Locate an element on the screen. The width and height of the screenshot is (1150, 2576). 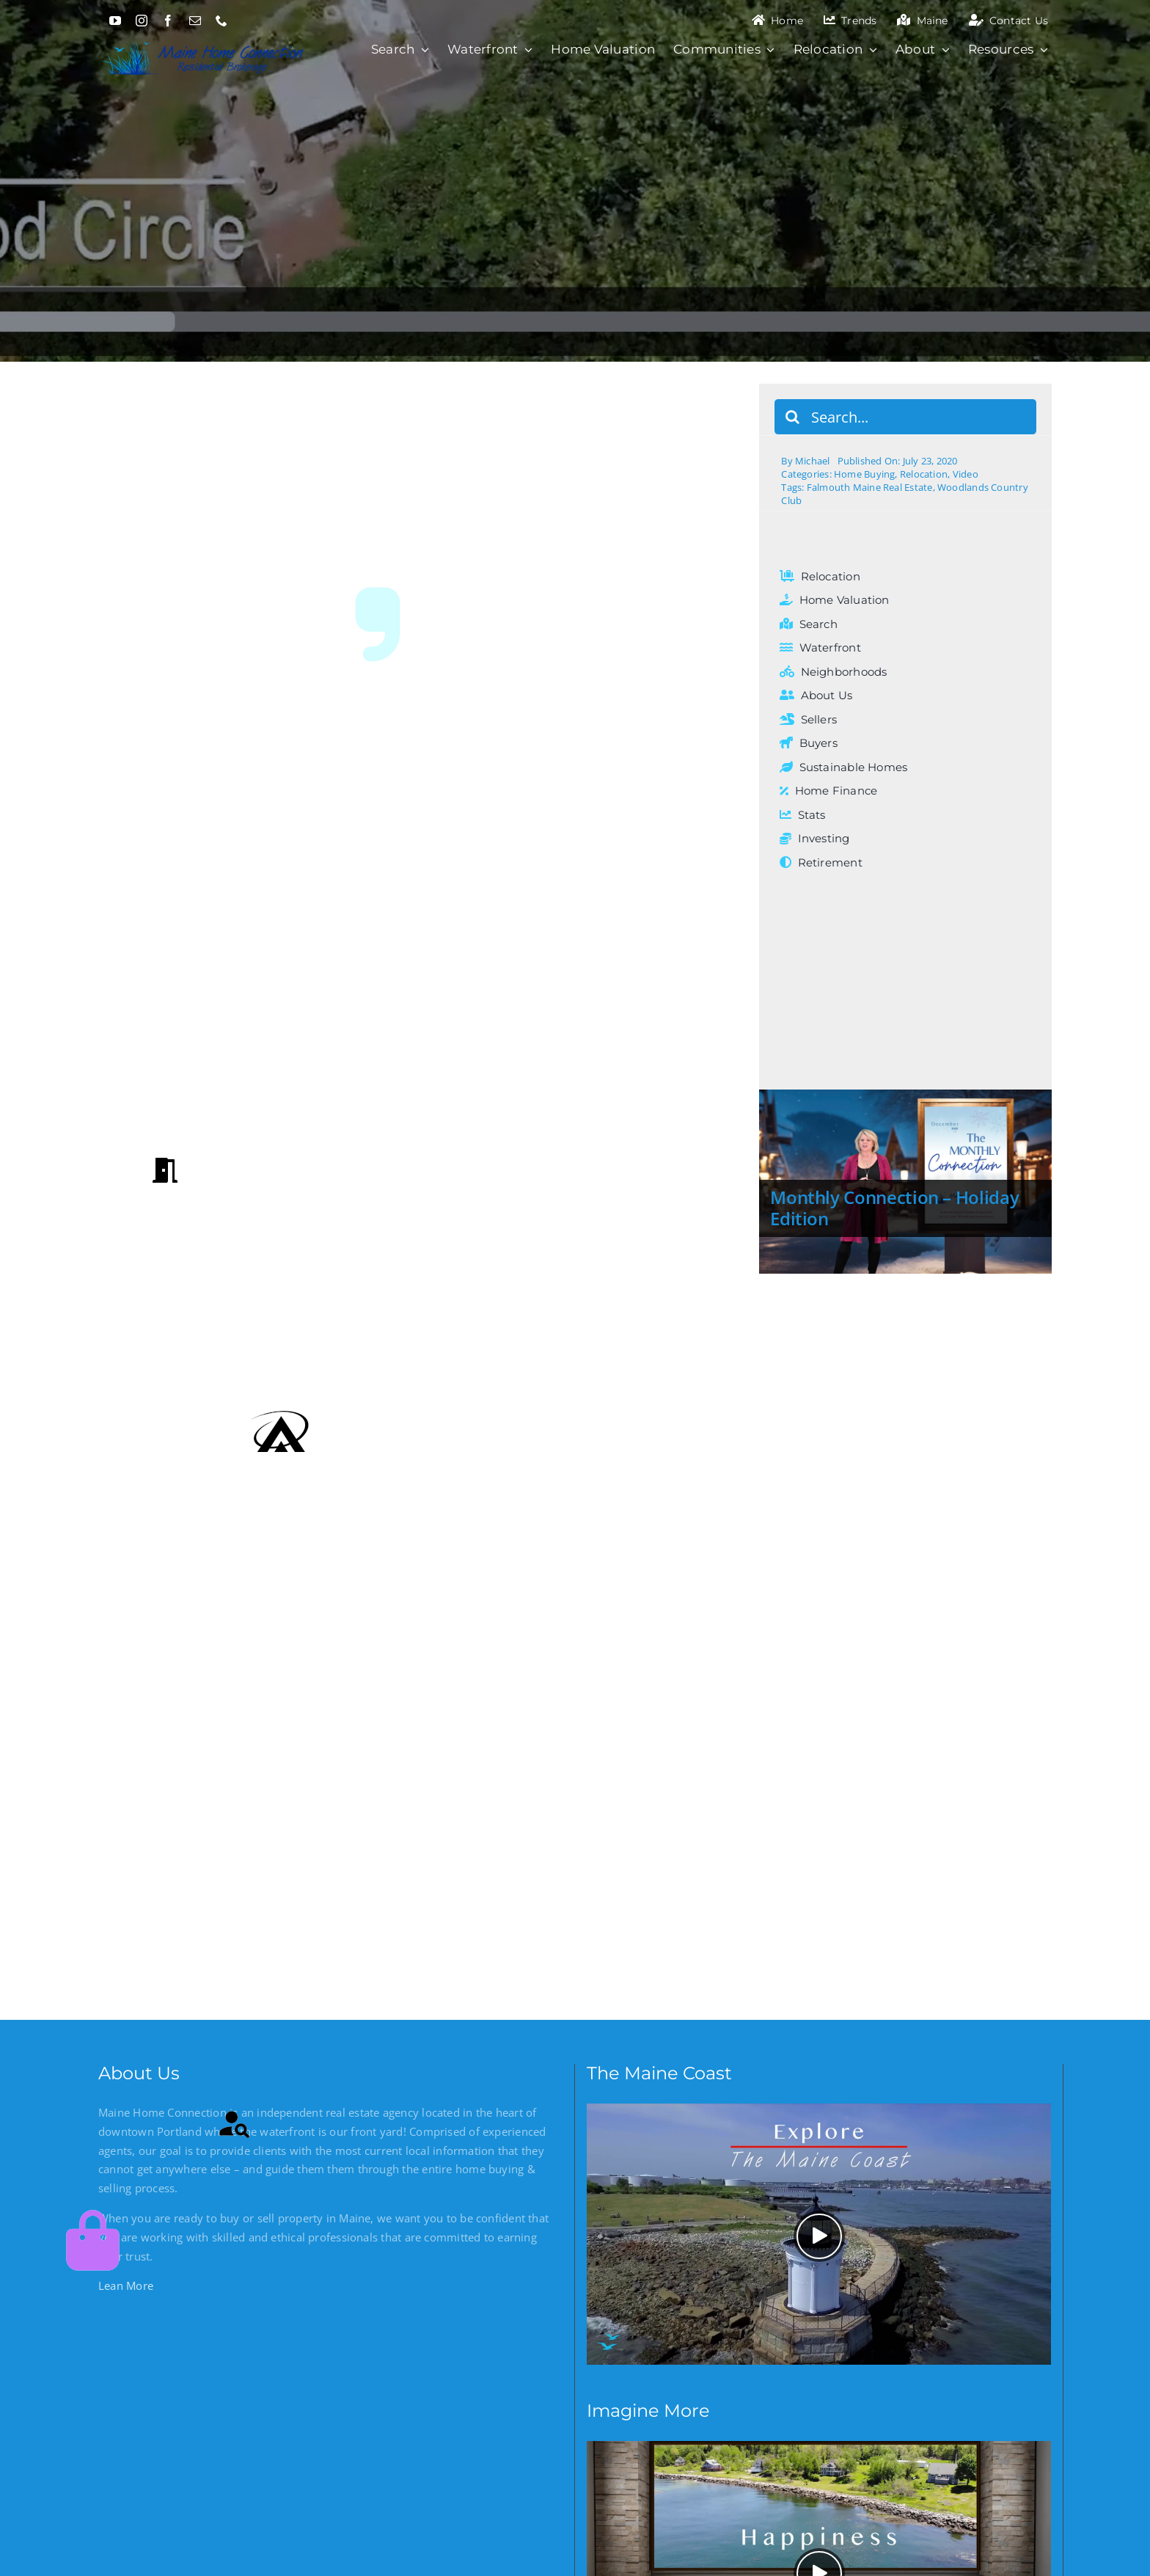
insert closing single quotation mark is located at coordinates (378, 624).